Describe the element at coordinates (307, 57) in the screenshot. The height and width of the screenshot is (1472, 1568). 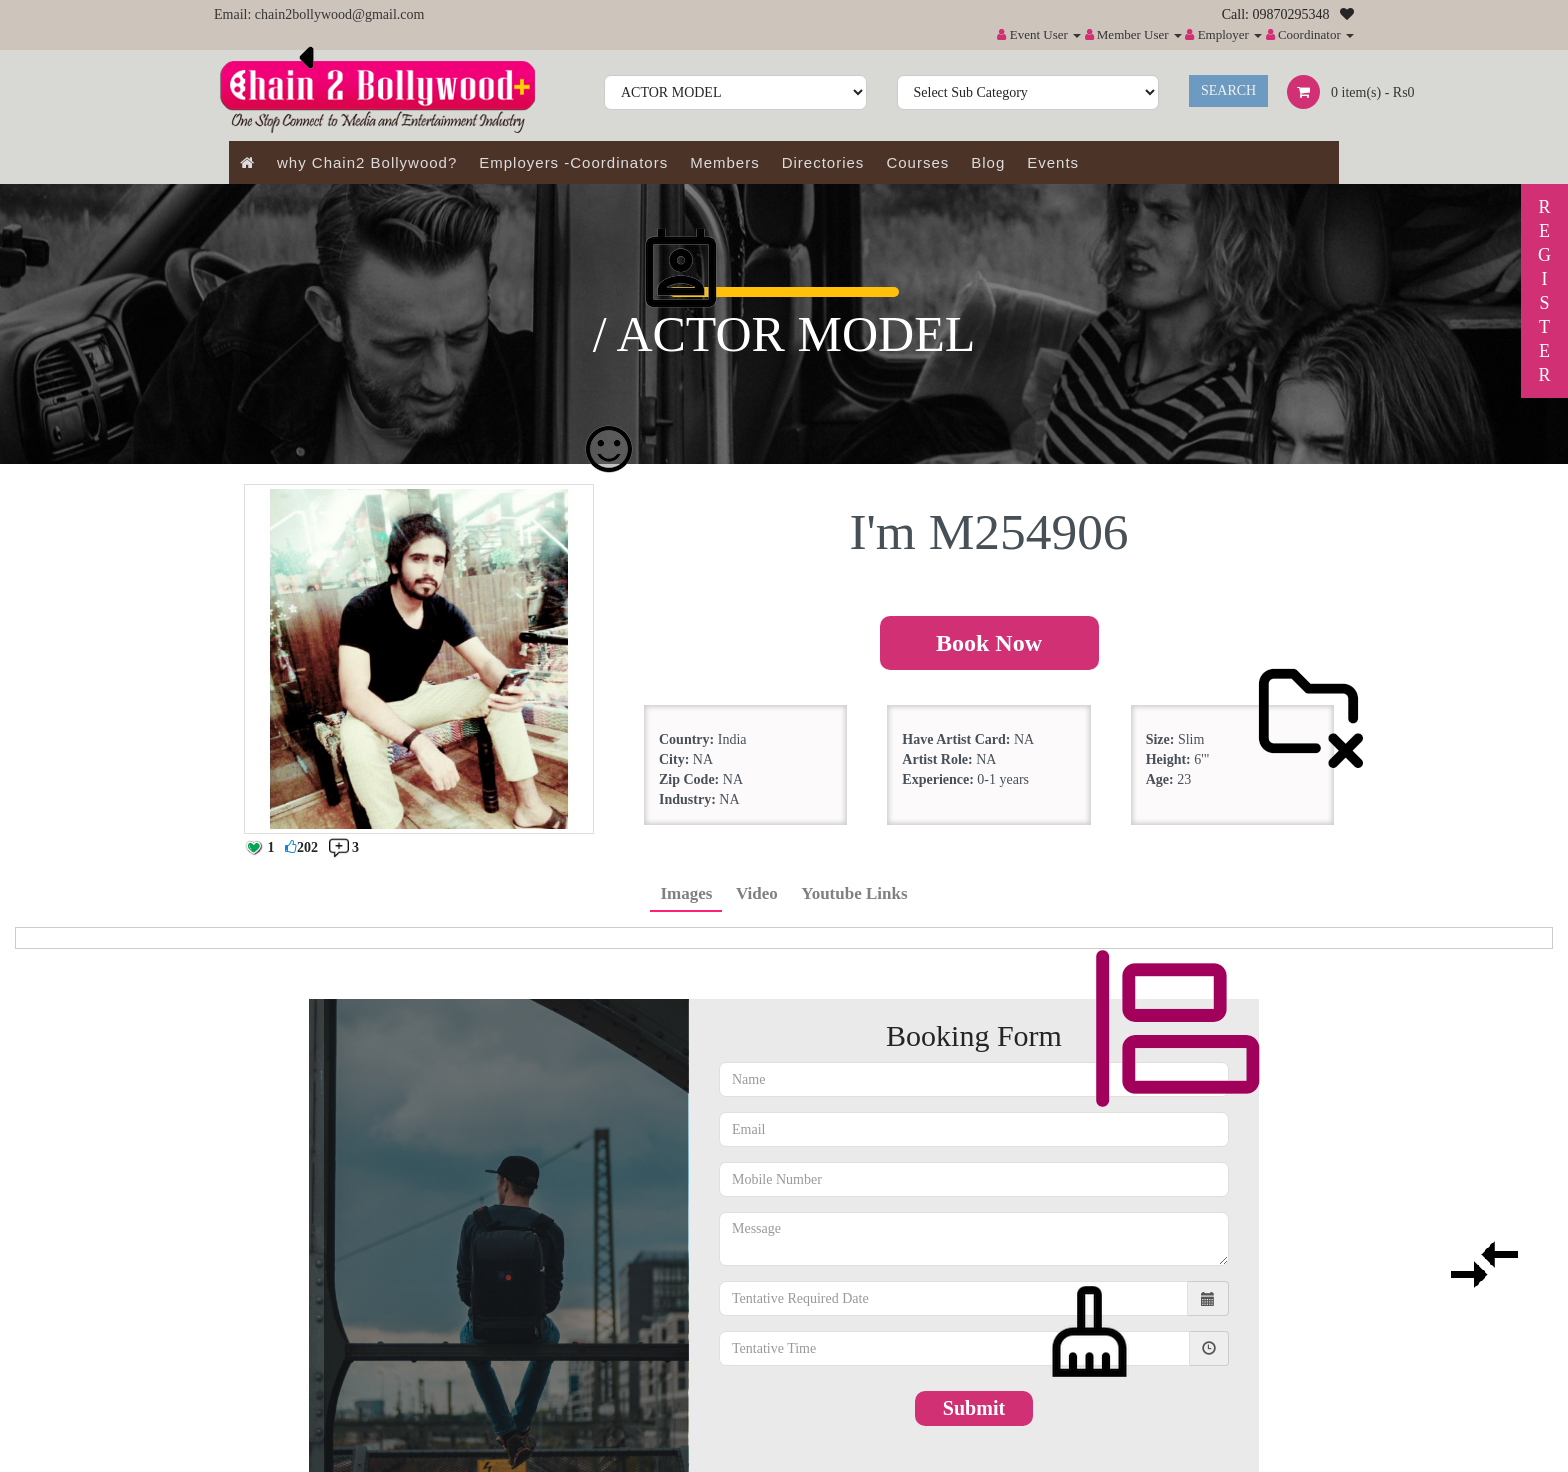
I see `navigate to the previous item or screen` at that location.